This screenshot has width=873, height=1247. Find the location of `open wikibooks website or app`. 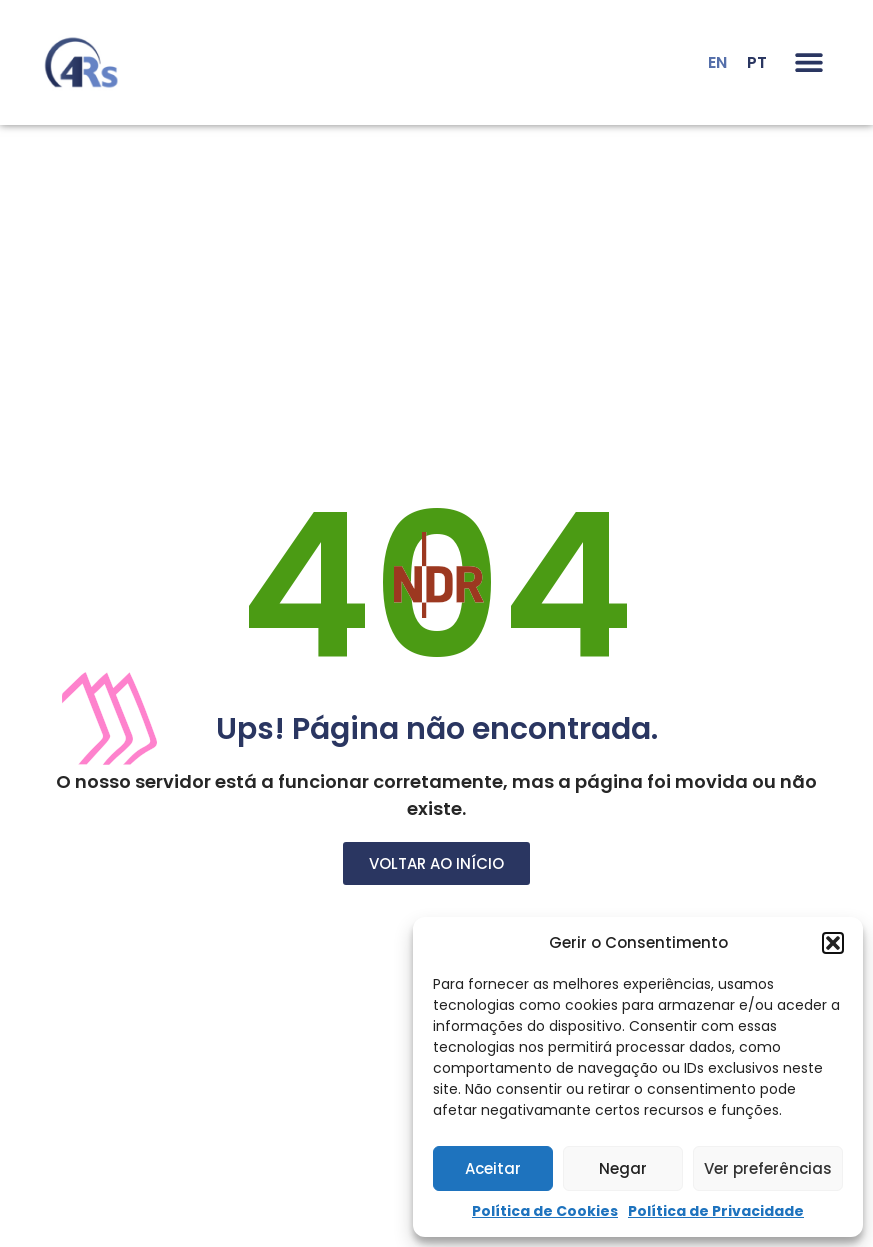

open wikibooks website or app is located at coordinates (109, 718).